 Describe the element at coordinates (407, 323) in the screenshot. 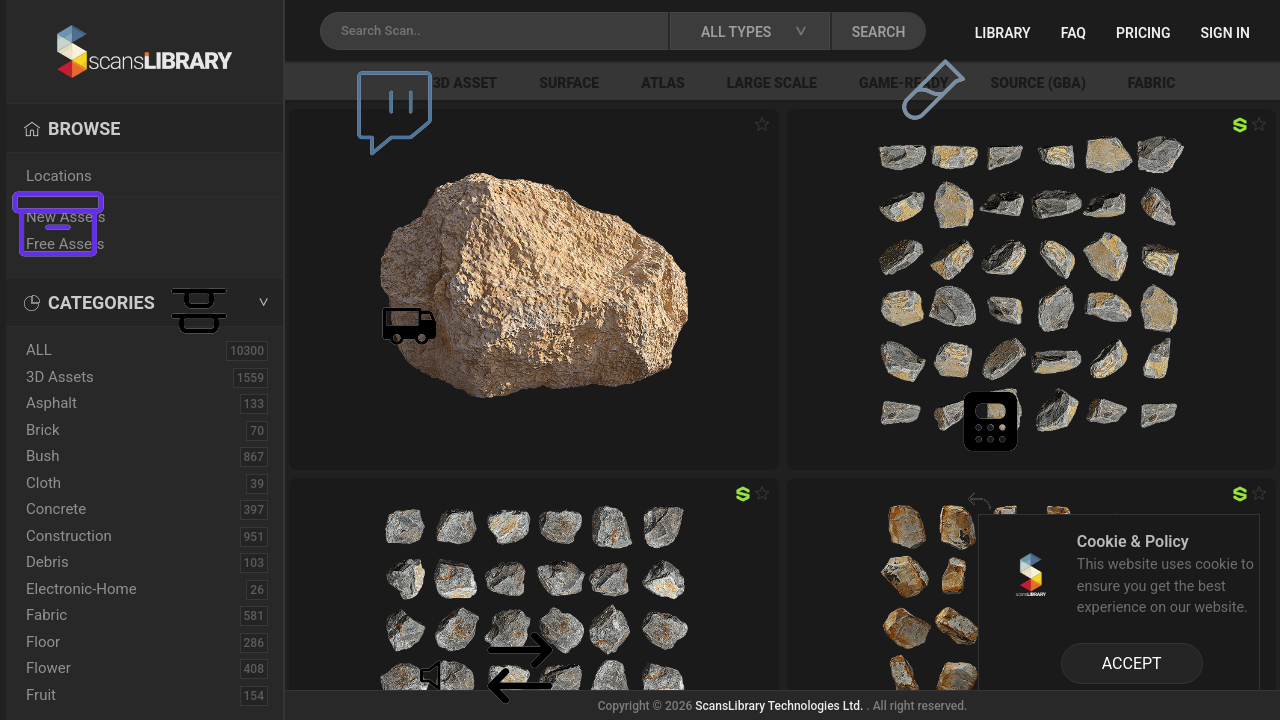

I see `track your delivery or shipment` at that location.